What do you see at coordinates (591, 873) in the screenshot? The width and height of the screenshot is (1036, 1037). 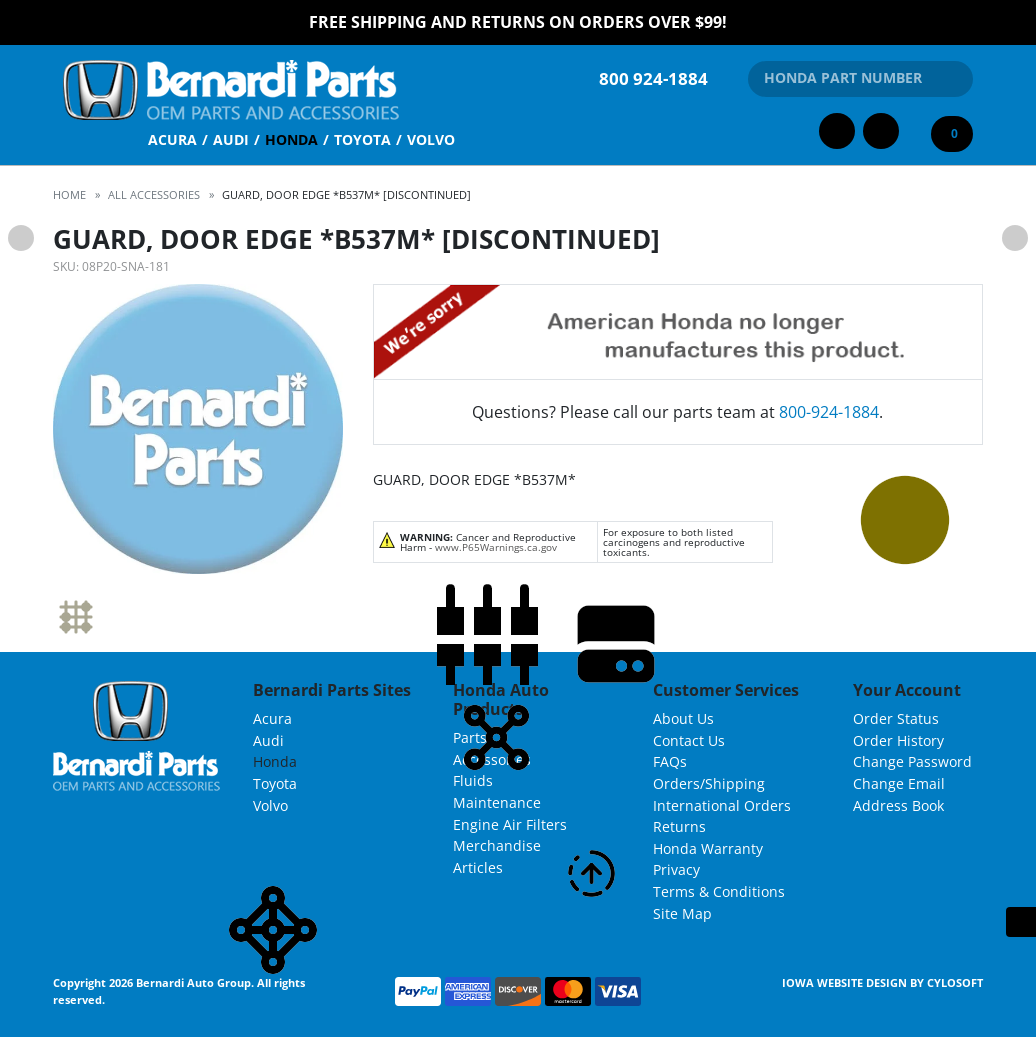 I see `upload in progress` at bounding box center [591, 873].